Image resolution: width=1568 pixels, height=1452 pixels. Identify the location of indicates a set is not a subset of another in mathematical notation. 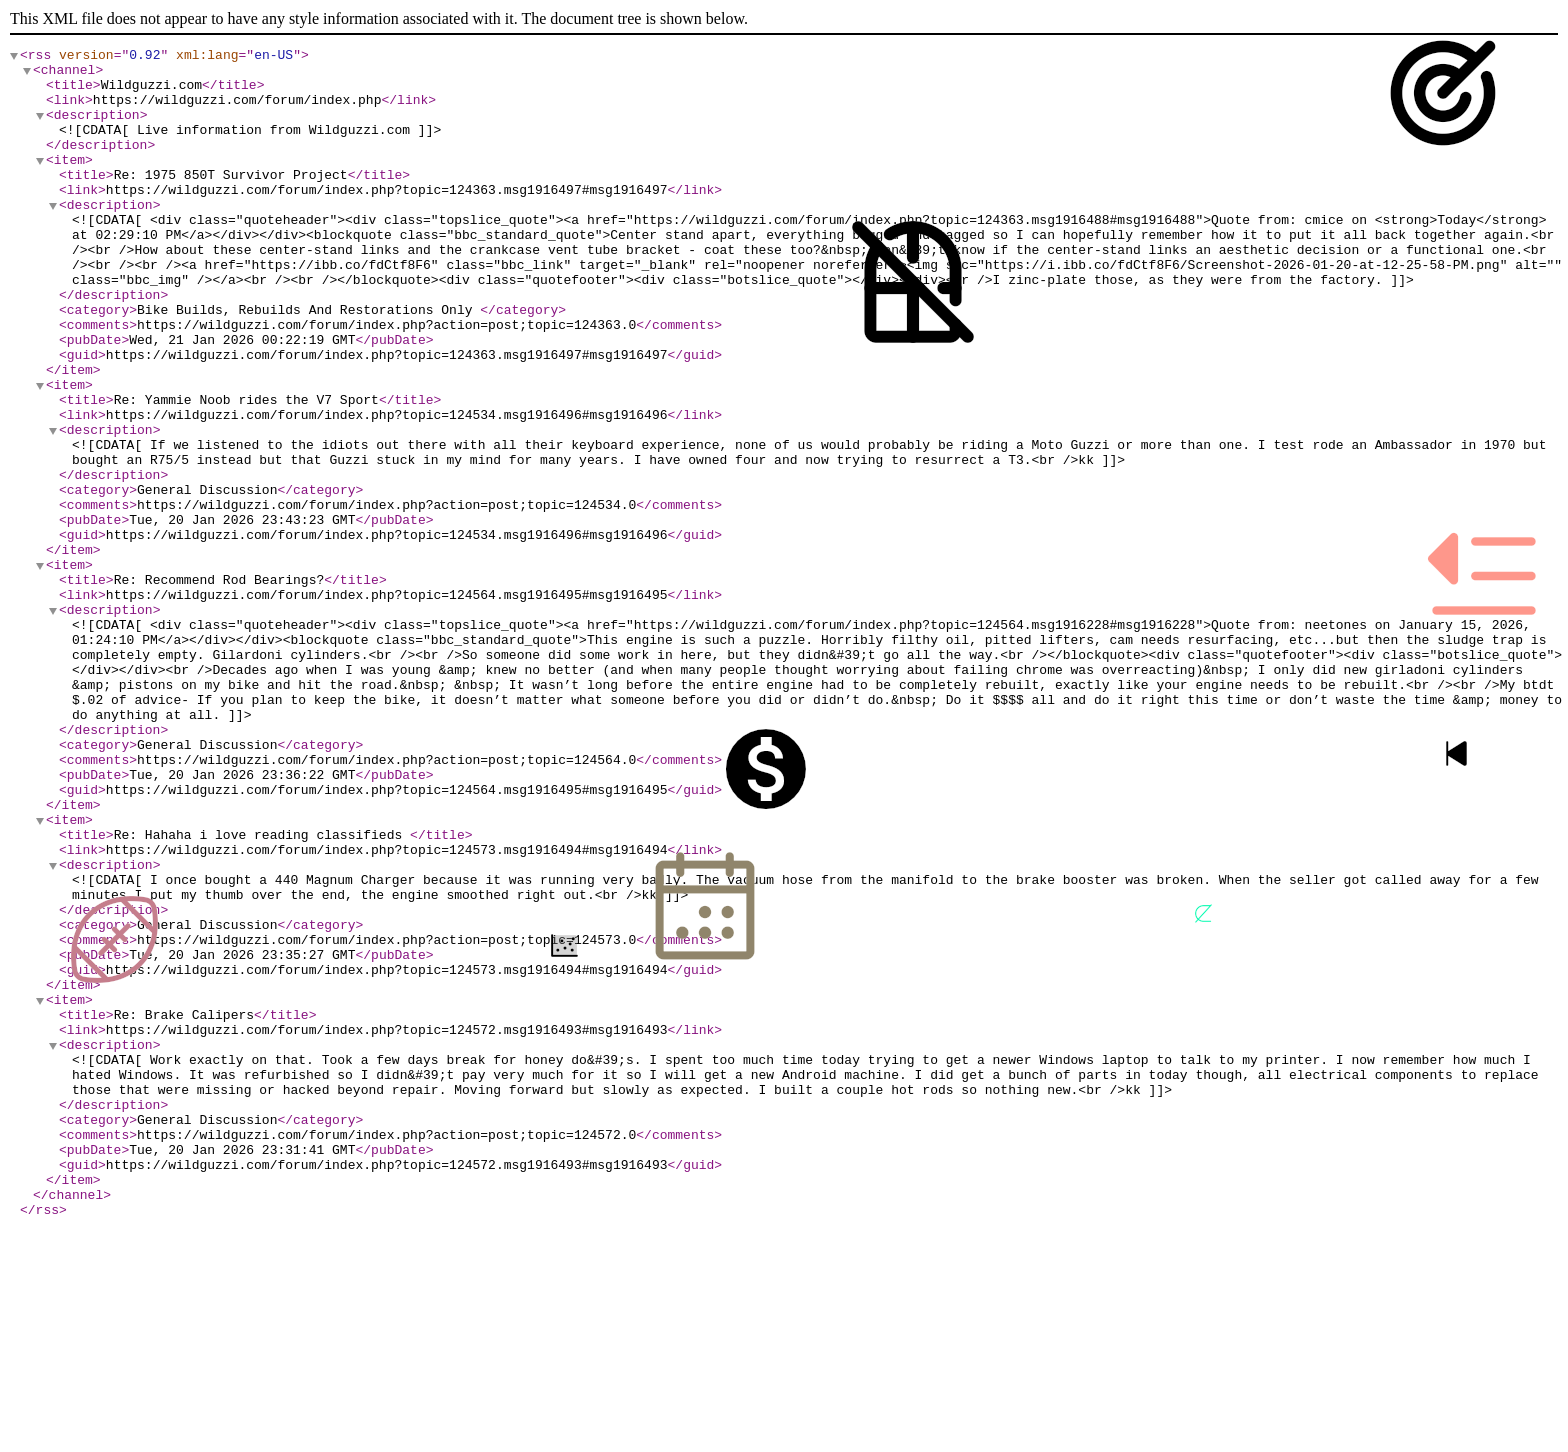
(1203, 913).